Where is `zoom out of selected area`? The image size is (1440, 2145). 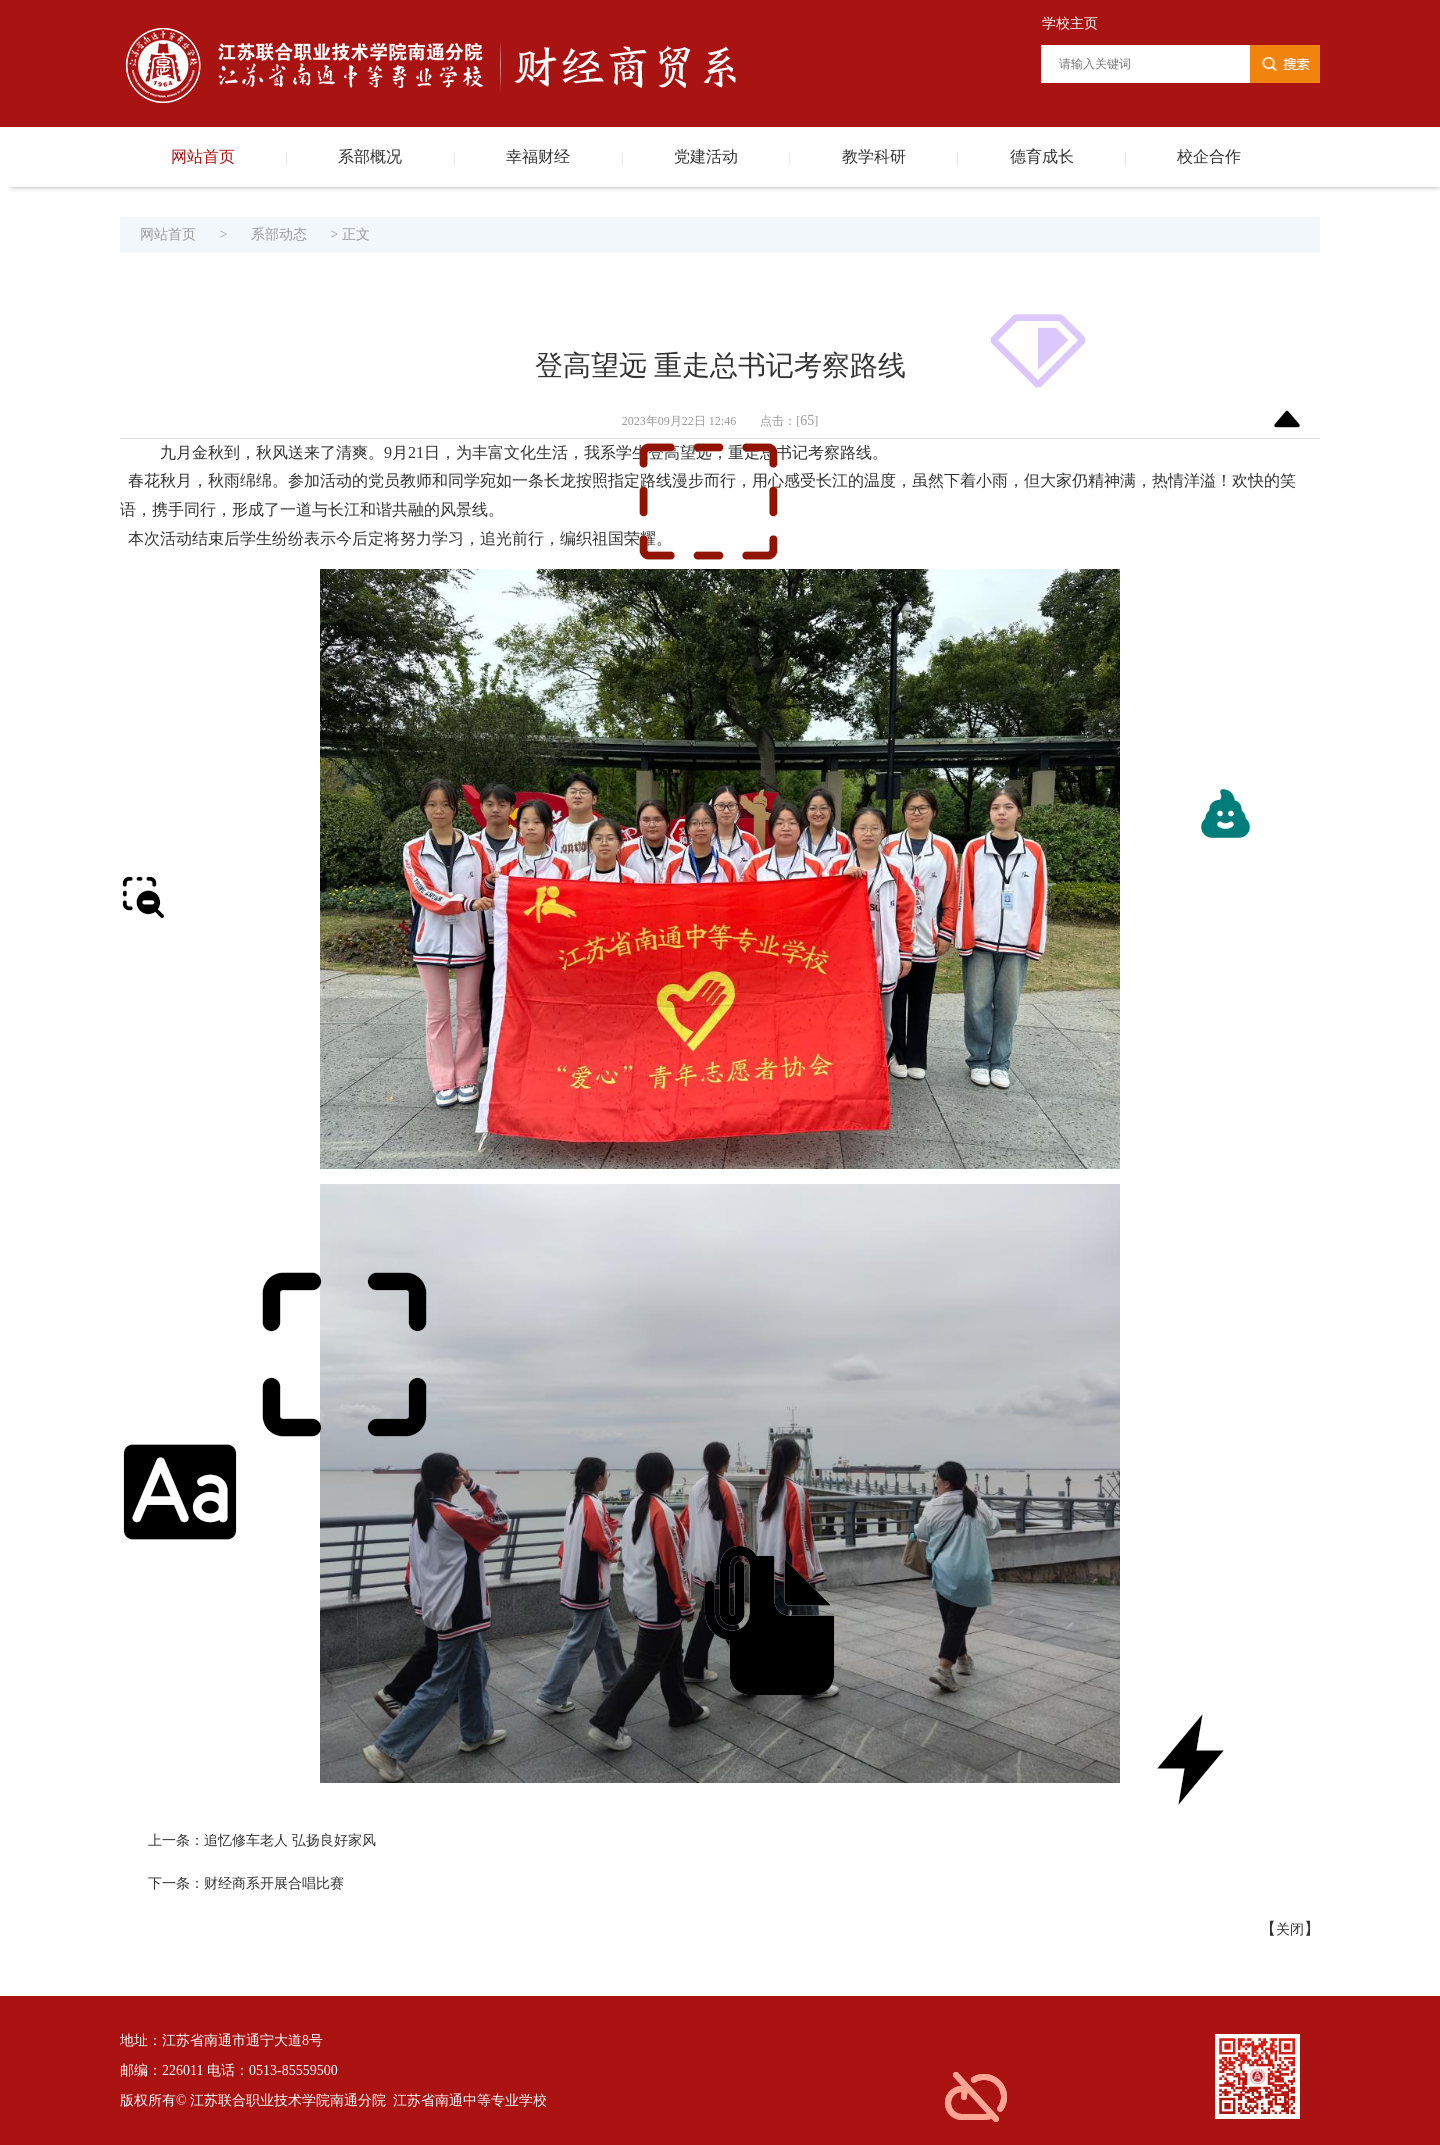
zoom out of selected area is located at coordinates (142, 896).